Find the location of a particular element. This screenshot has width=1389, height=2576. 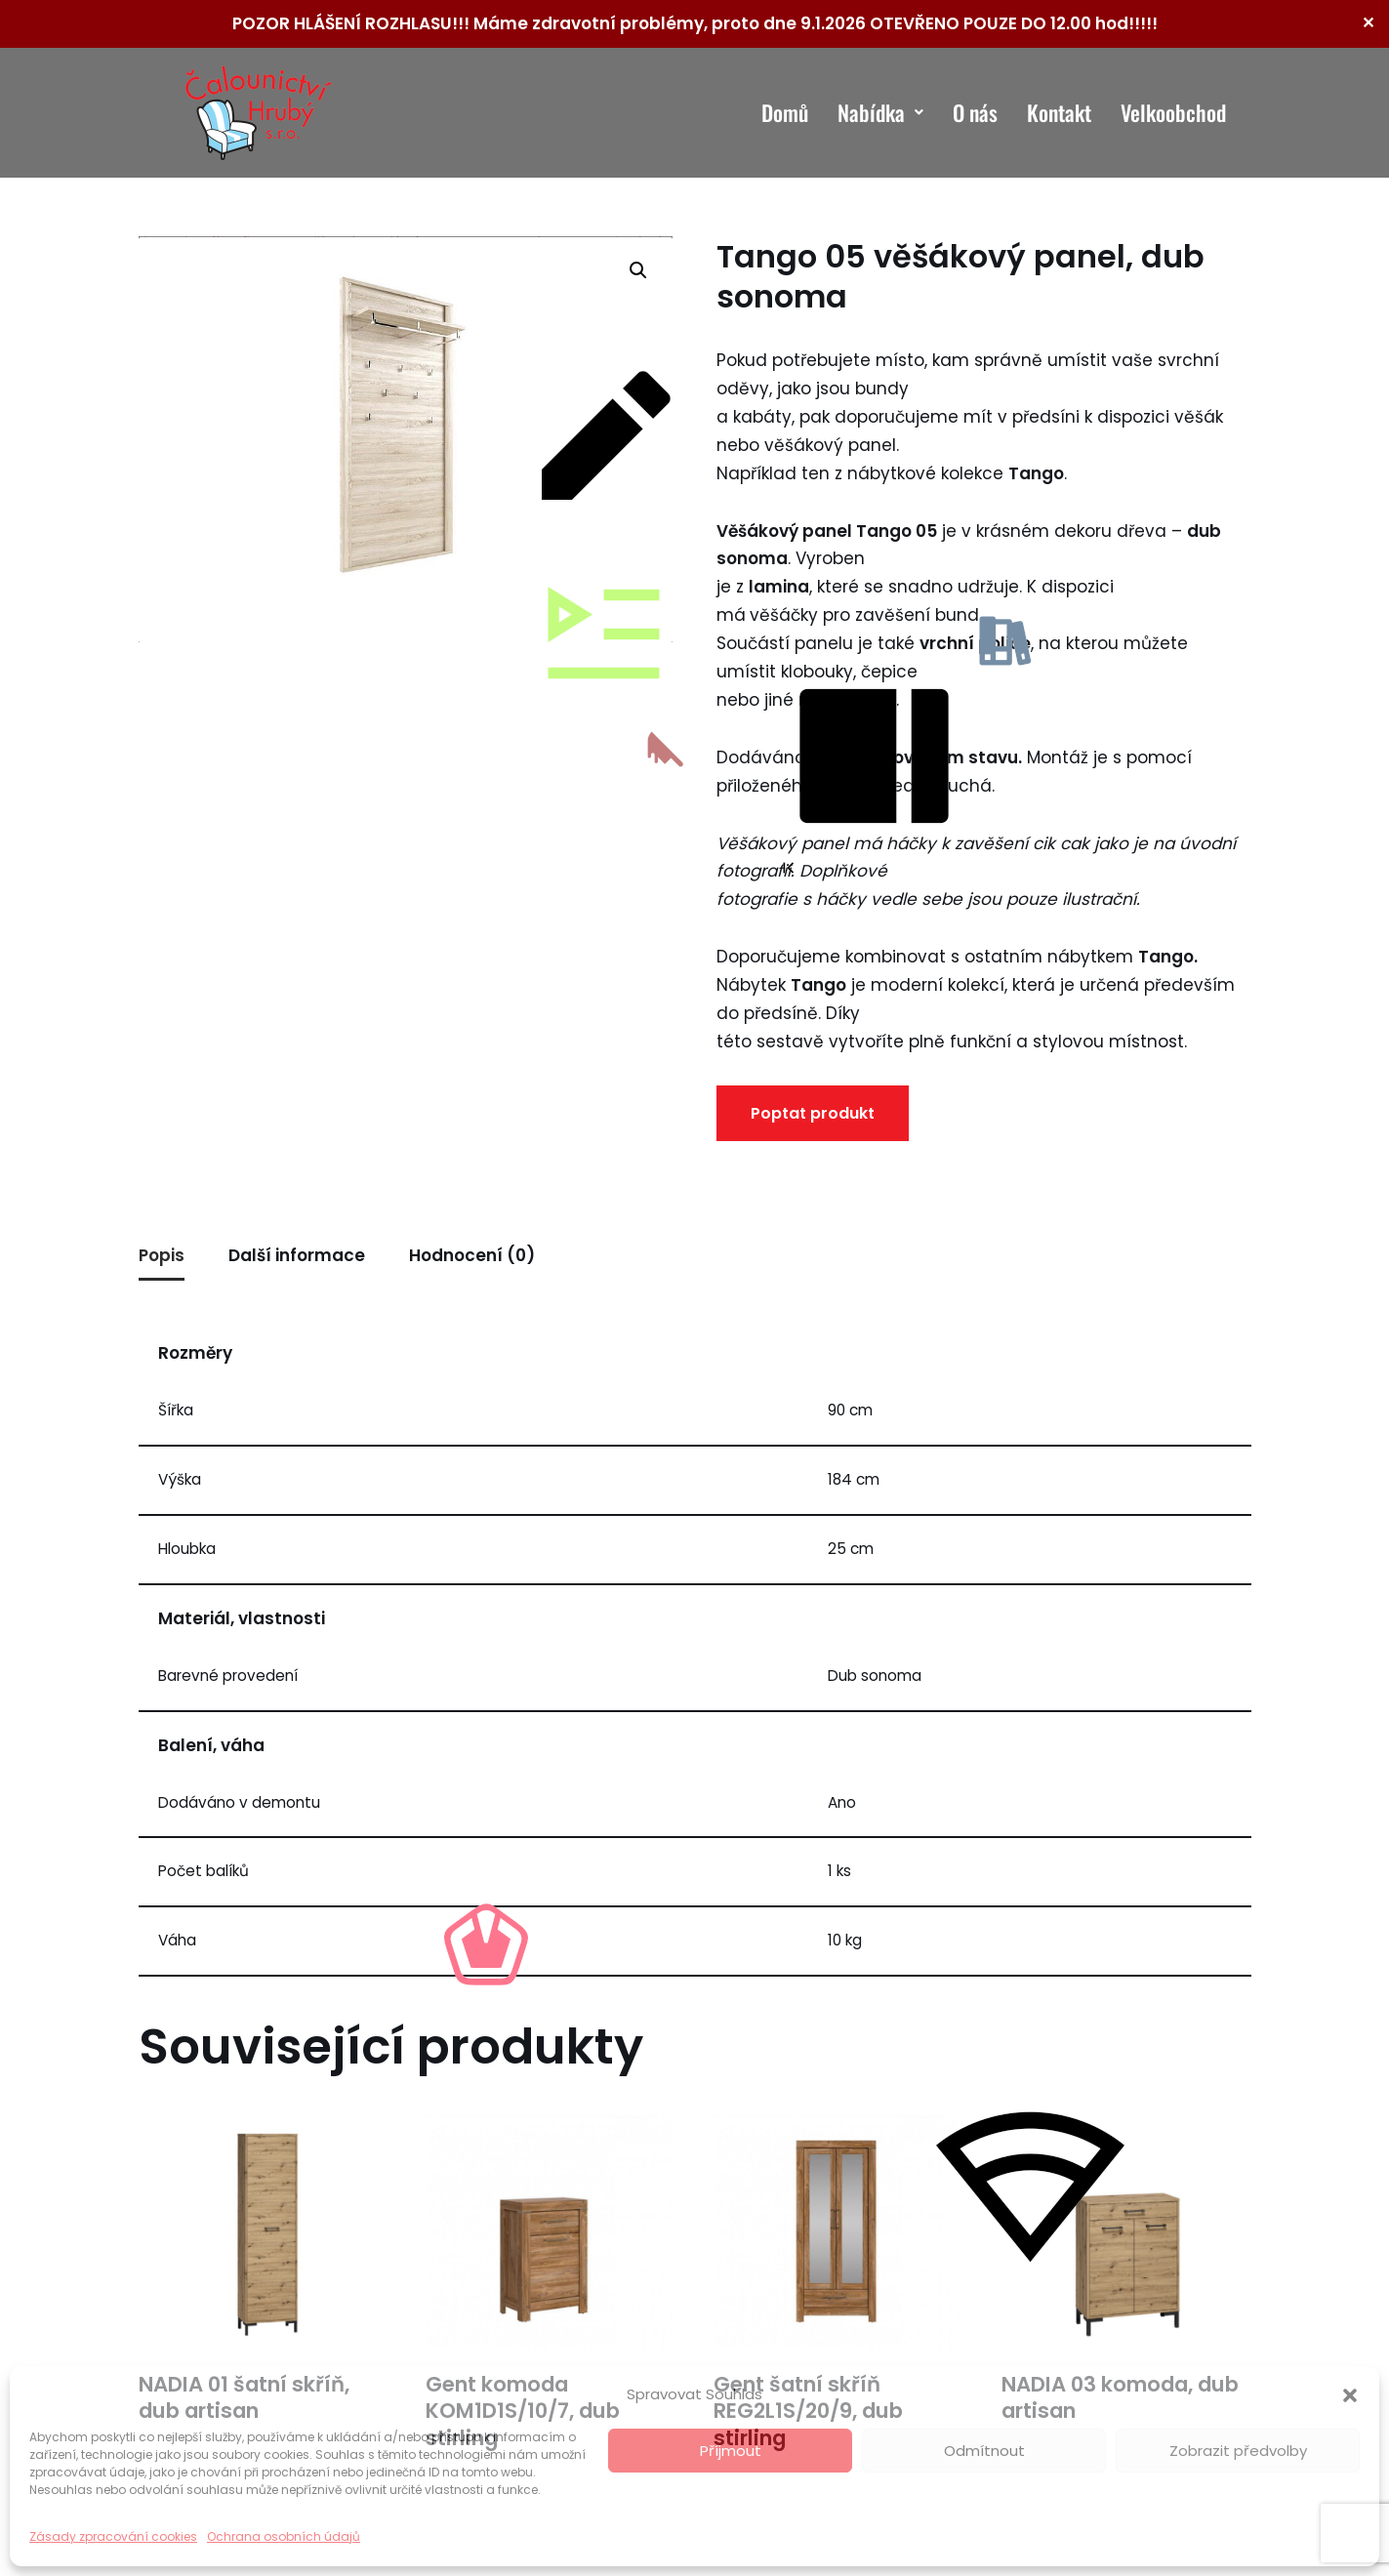

indicates moderate wifi signal strength is located at coordinates (1030, 2187).